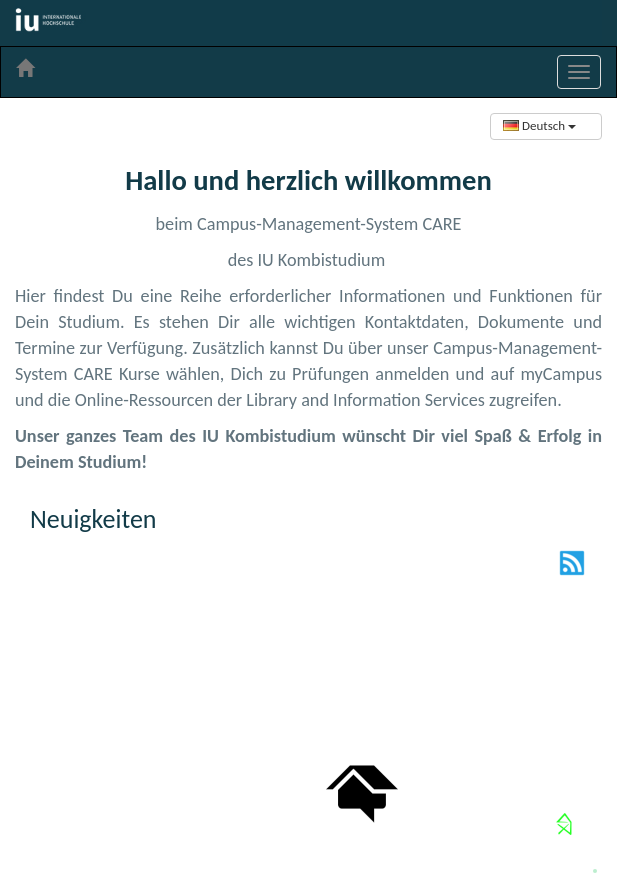 The width and height of the screenshot is (617, 893). What do you see at coordinates (362, 794) in the screenshot?
I see `open the HomeAdvisor app` at bounding box center [362, 794].